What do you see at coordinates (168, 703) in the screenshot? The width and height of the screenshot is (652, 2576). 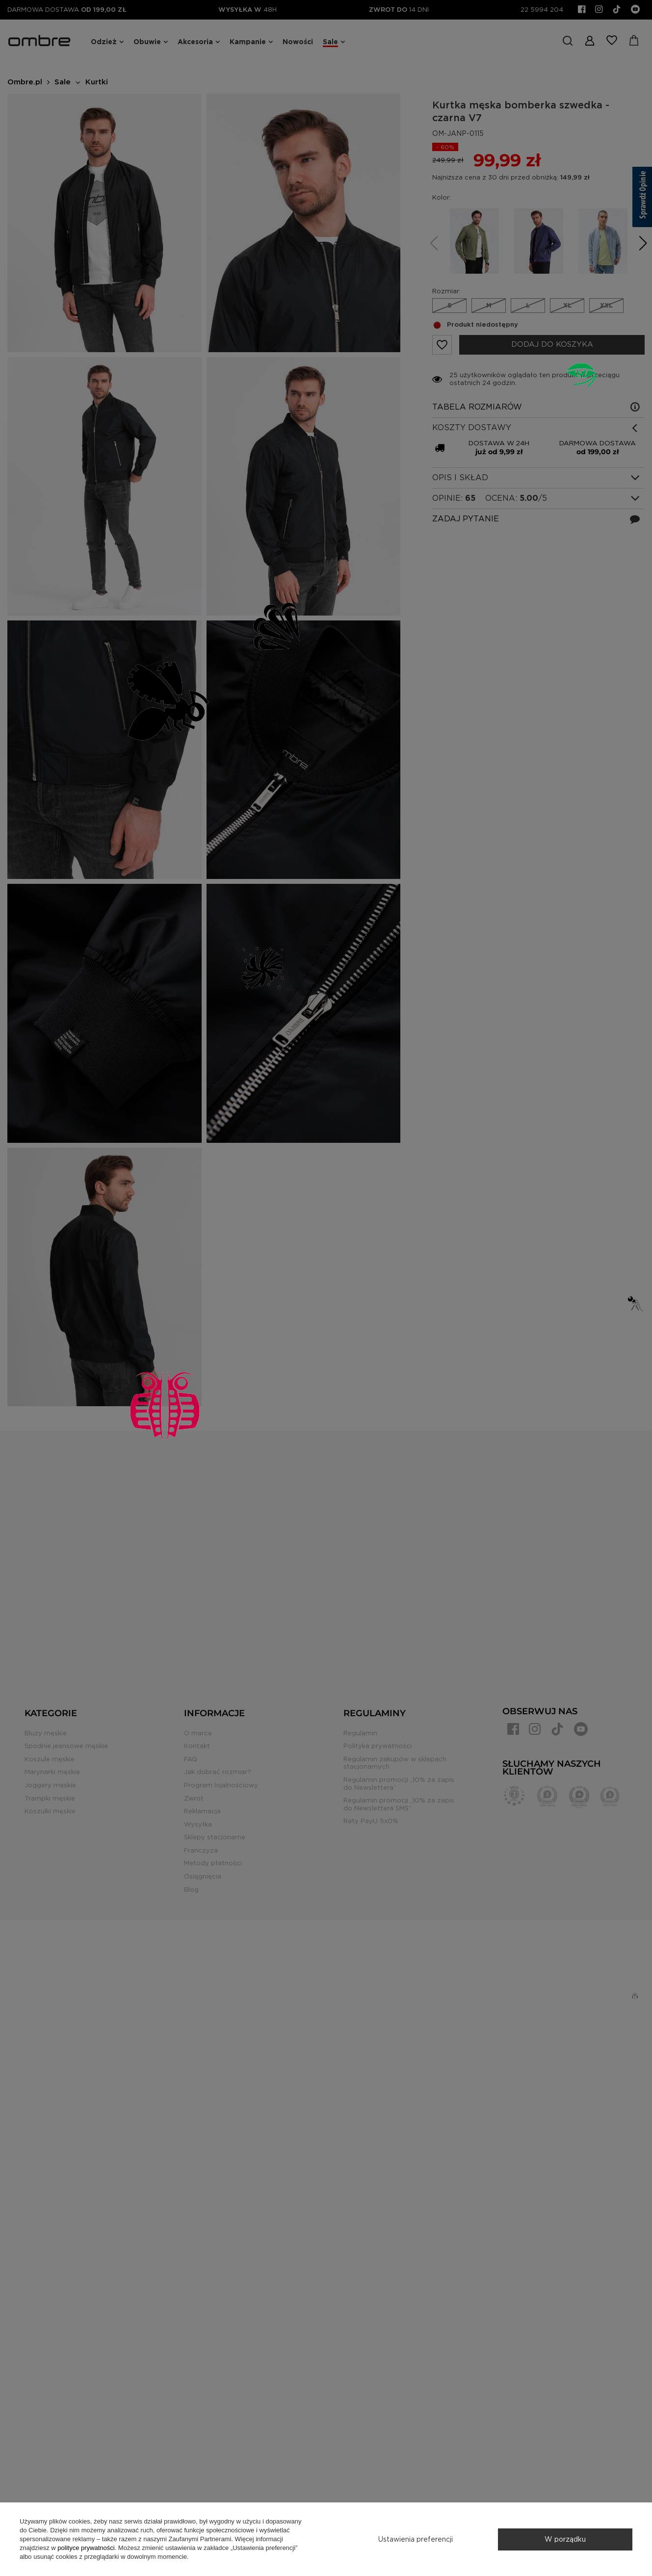 I see `indicates bee-related content or honey products` at bounding box center [168, 703].